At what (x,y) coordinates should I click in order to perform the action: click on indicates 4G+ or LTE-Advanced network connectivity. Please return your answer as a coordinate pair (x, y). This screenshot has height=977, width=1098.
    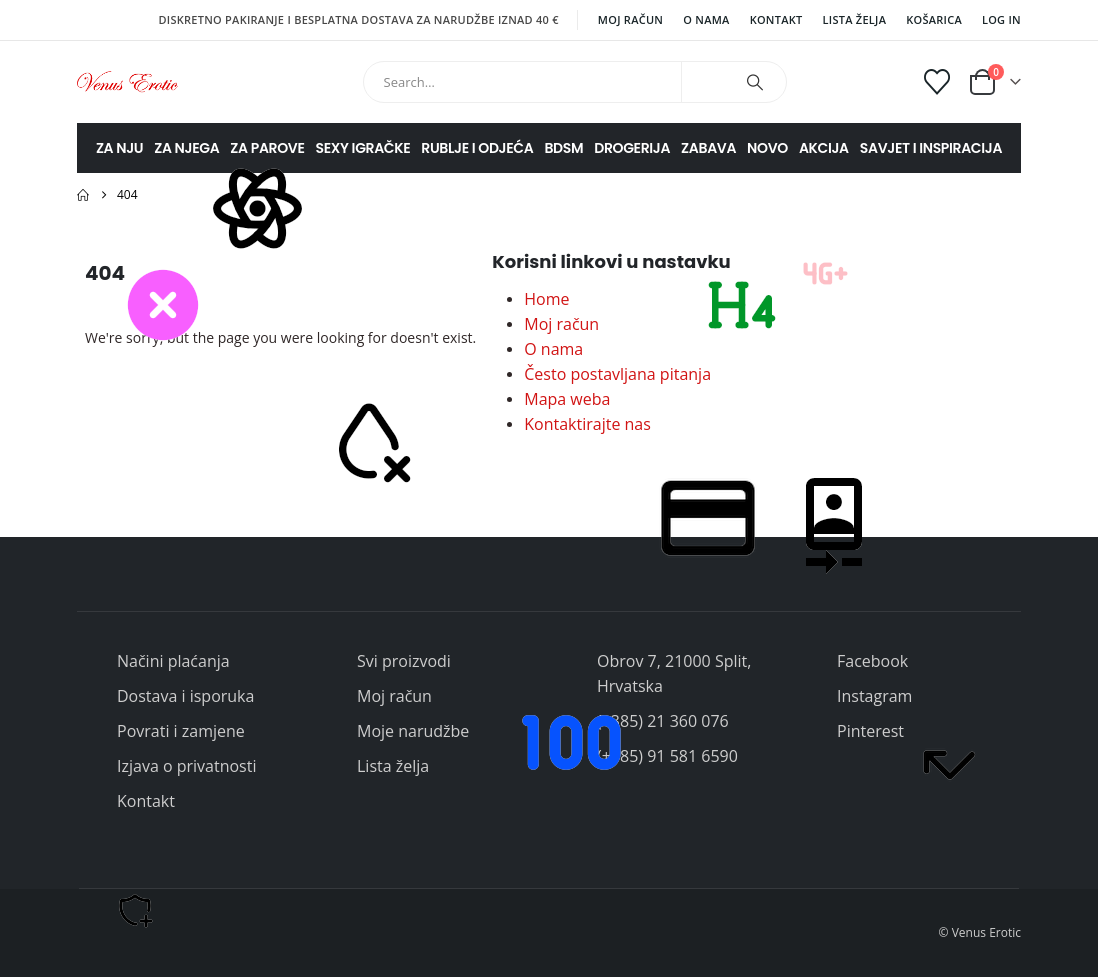
    Looking at the image, I should click on (825, 273).